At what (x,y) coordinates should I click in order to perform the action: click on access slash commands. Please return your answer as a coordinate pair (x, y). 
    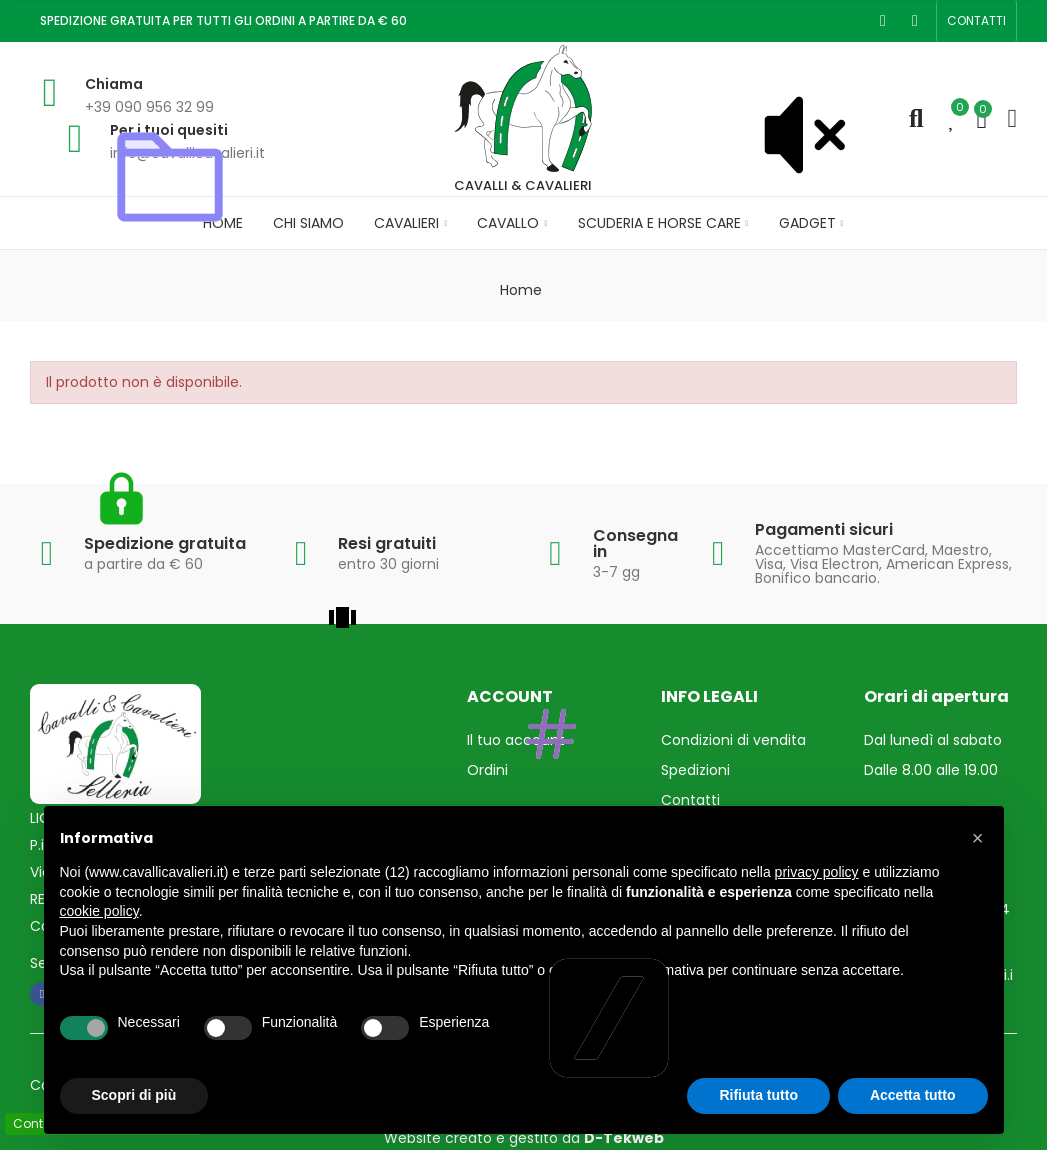
    Looking at the image, I should click on (609, 1018).